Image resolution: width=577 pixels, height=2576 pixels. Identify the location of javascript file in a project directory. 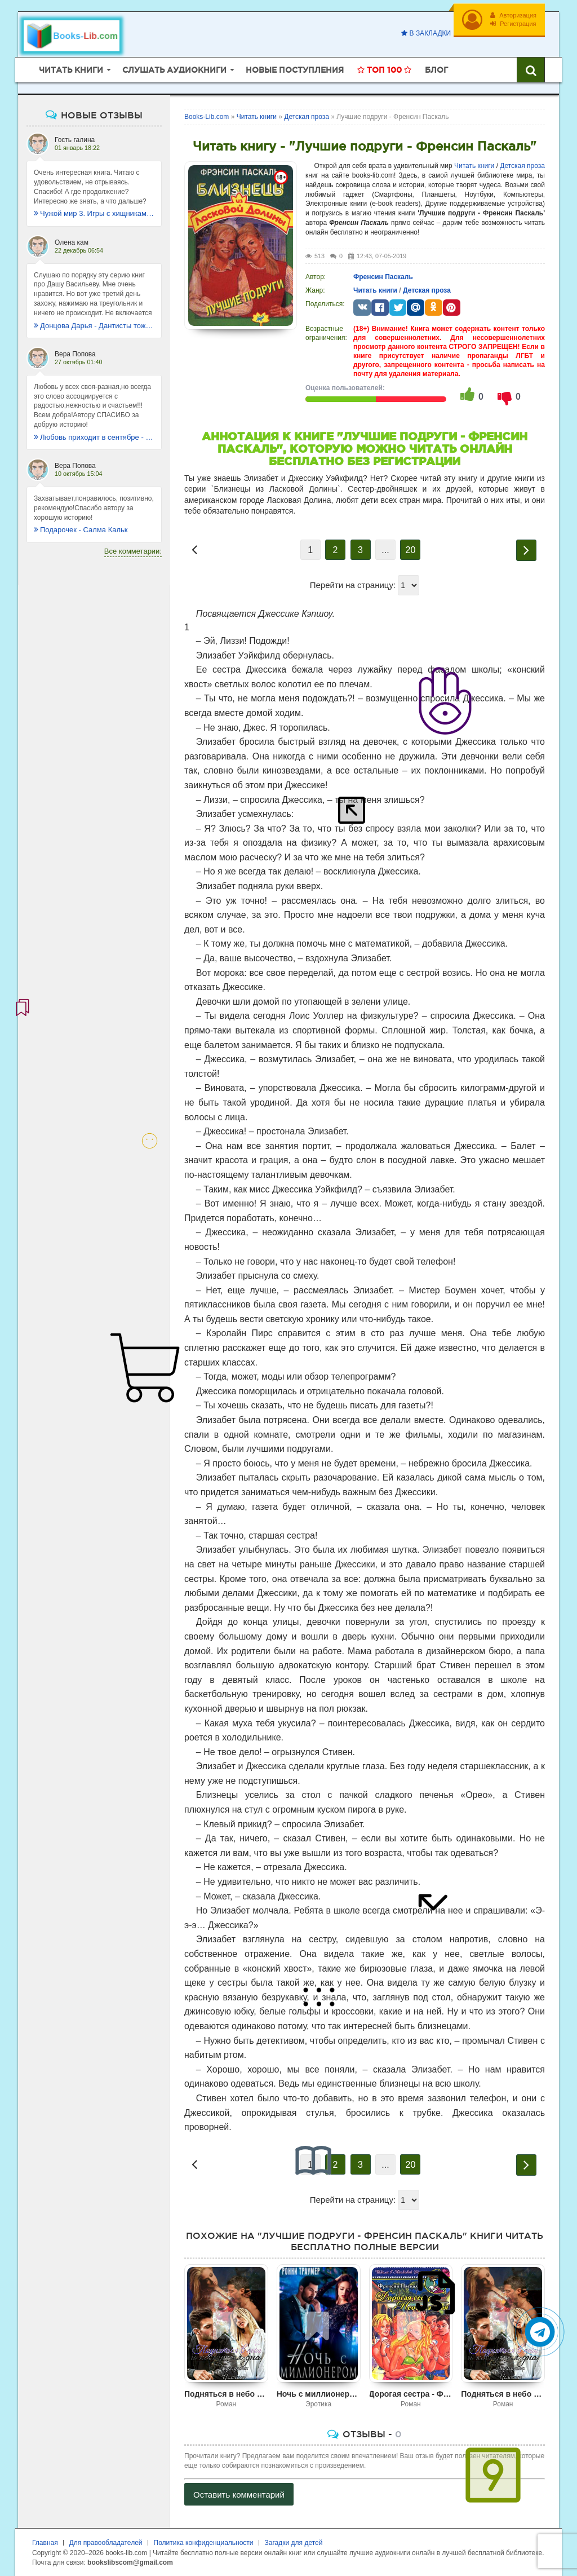
(436, 2292).